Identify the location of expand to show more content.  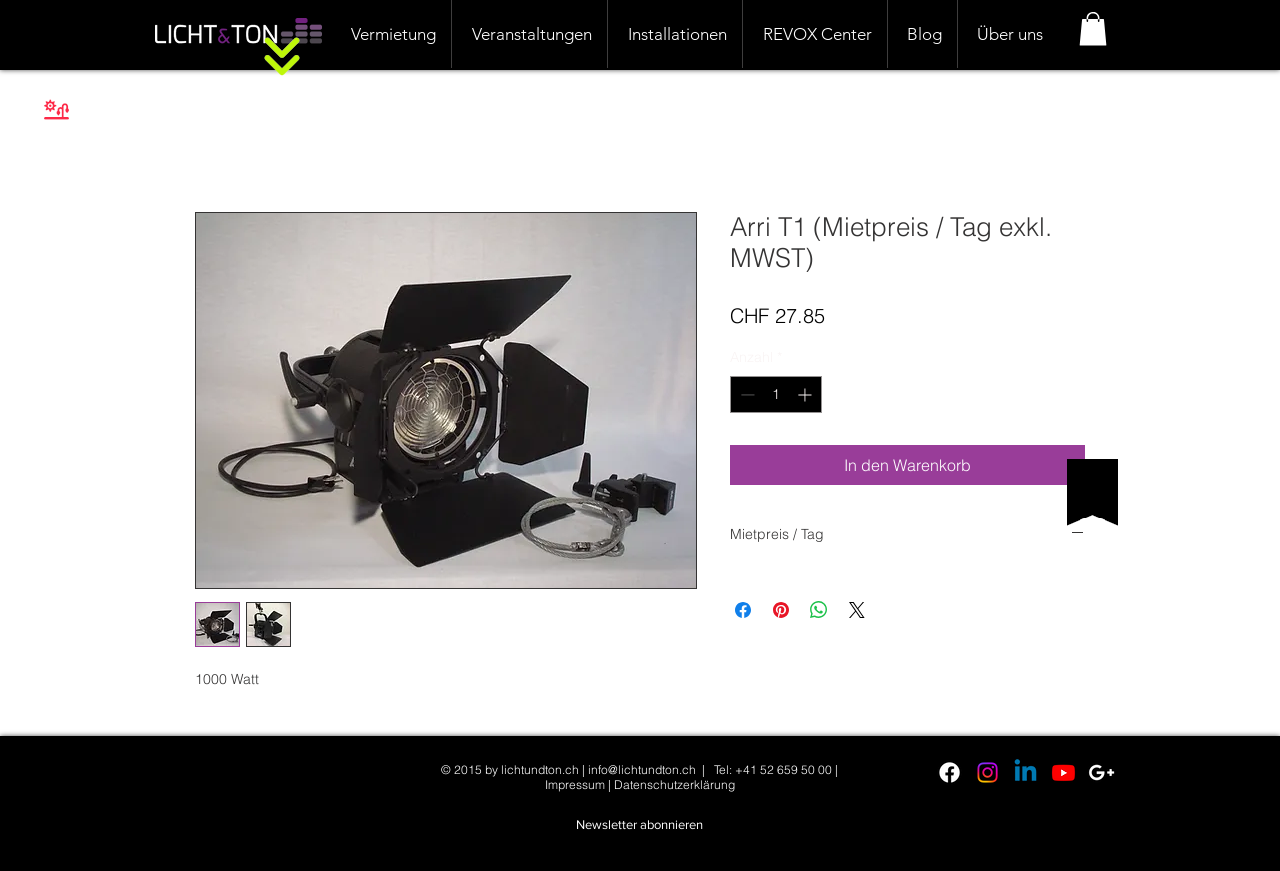
(282, 55).